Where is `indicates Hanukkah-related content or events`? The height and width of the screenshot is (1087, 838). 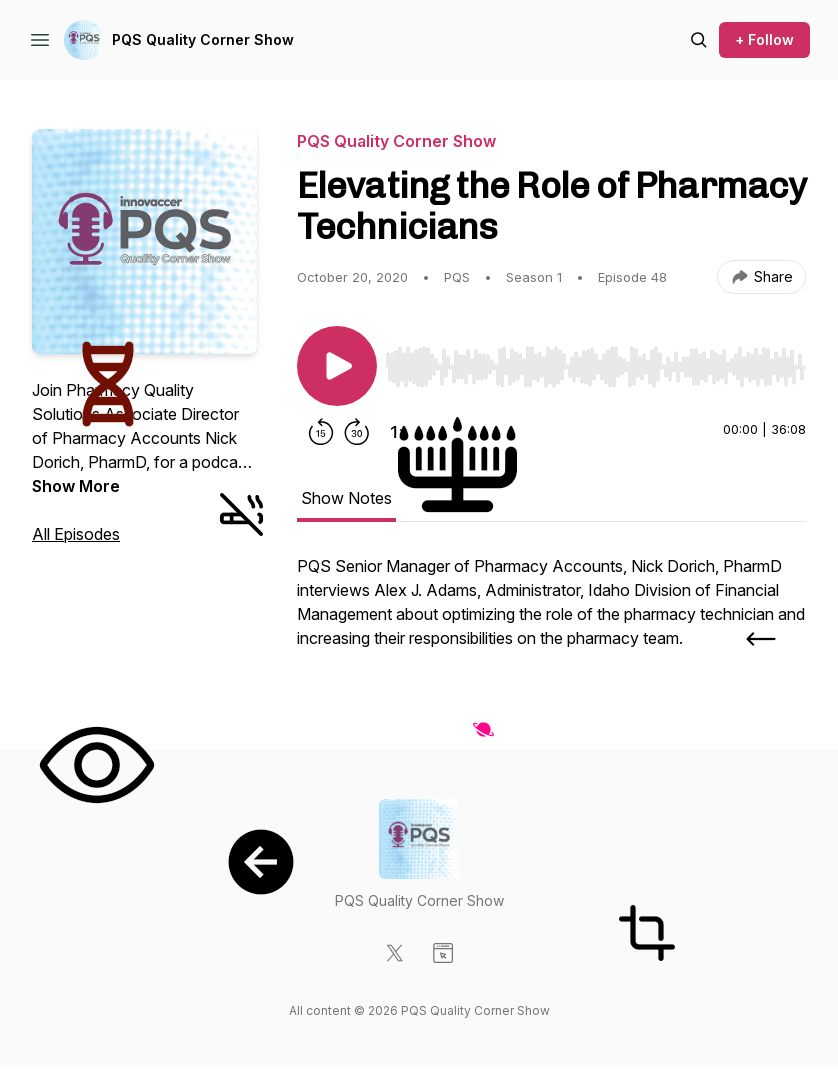 indicates Hanukkah-related content or events is located at coordinates (457, 464).